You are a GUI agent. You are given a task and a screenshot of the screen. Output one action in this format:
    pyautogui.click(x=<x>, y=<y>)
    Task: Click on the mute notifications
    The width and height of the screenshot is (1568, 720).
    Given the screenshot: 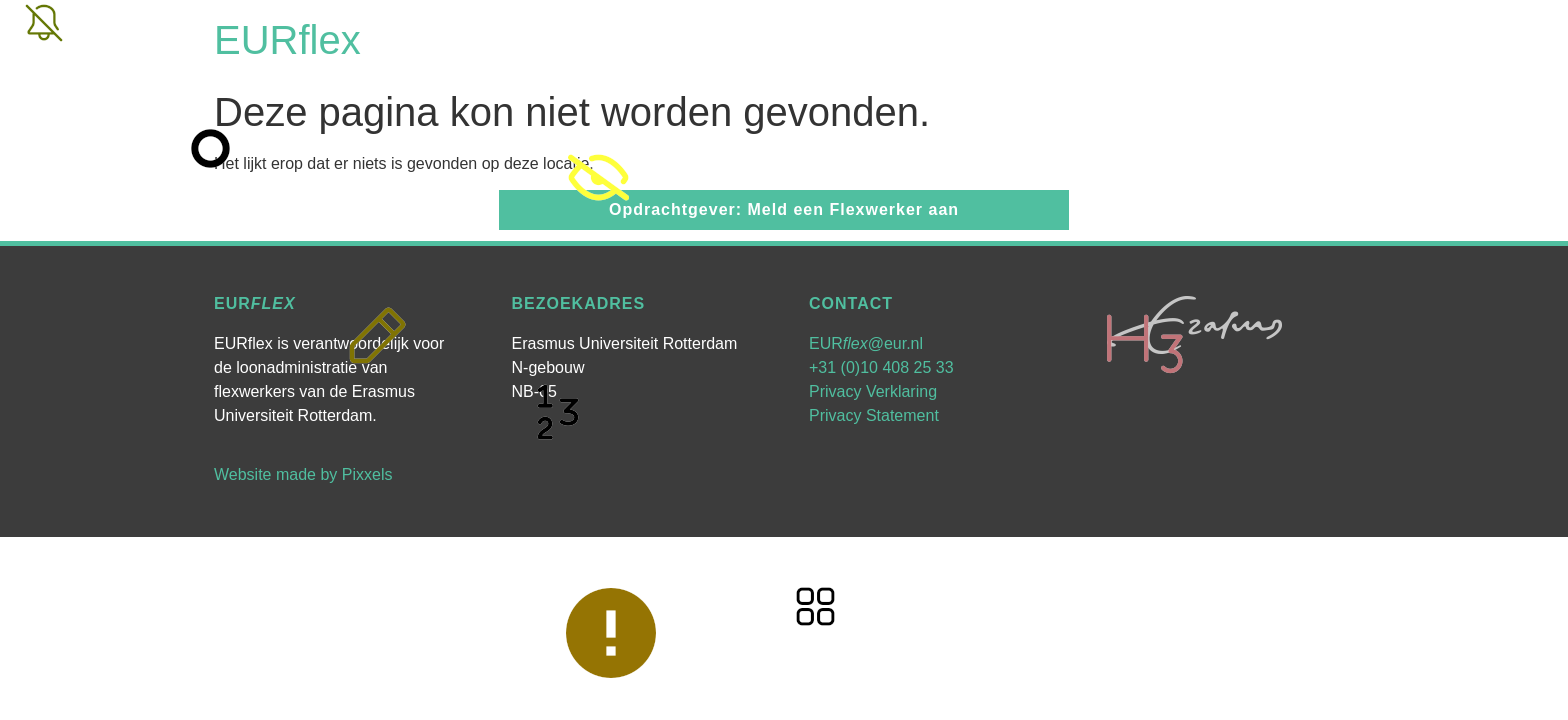 What is the action you would take?
    pyautogui.click(x=44, y=23)
    